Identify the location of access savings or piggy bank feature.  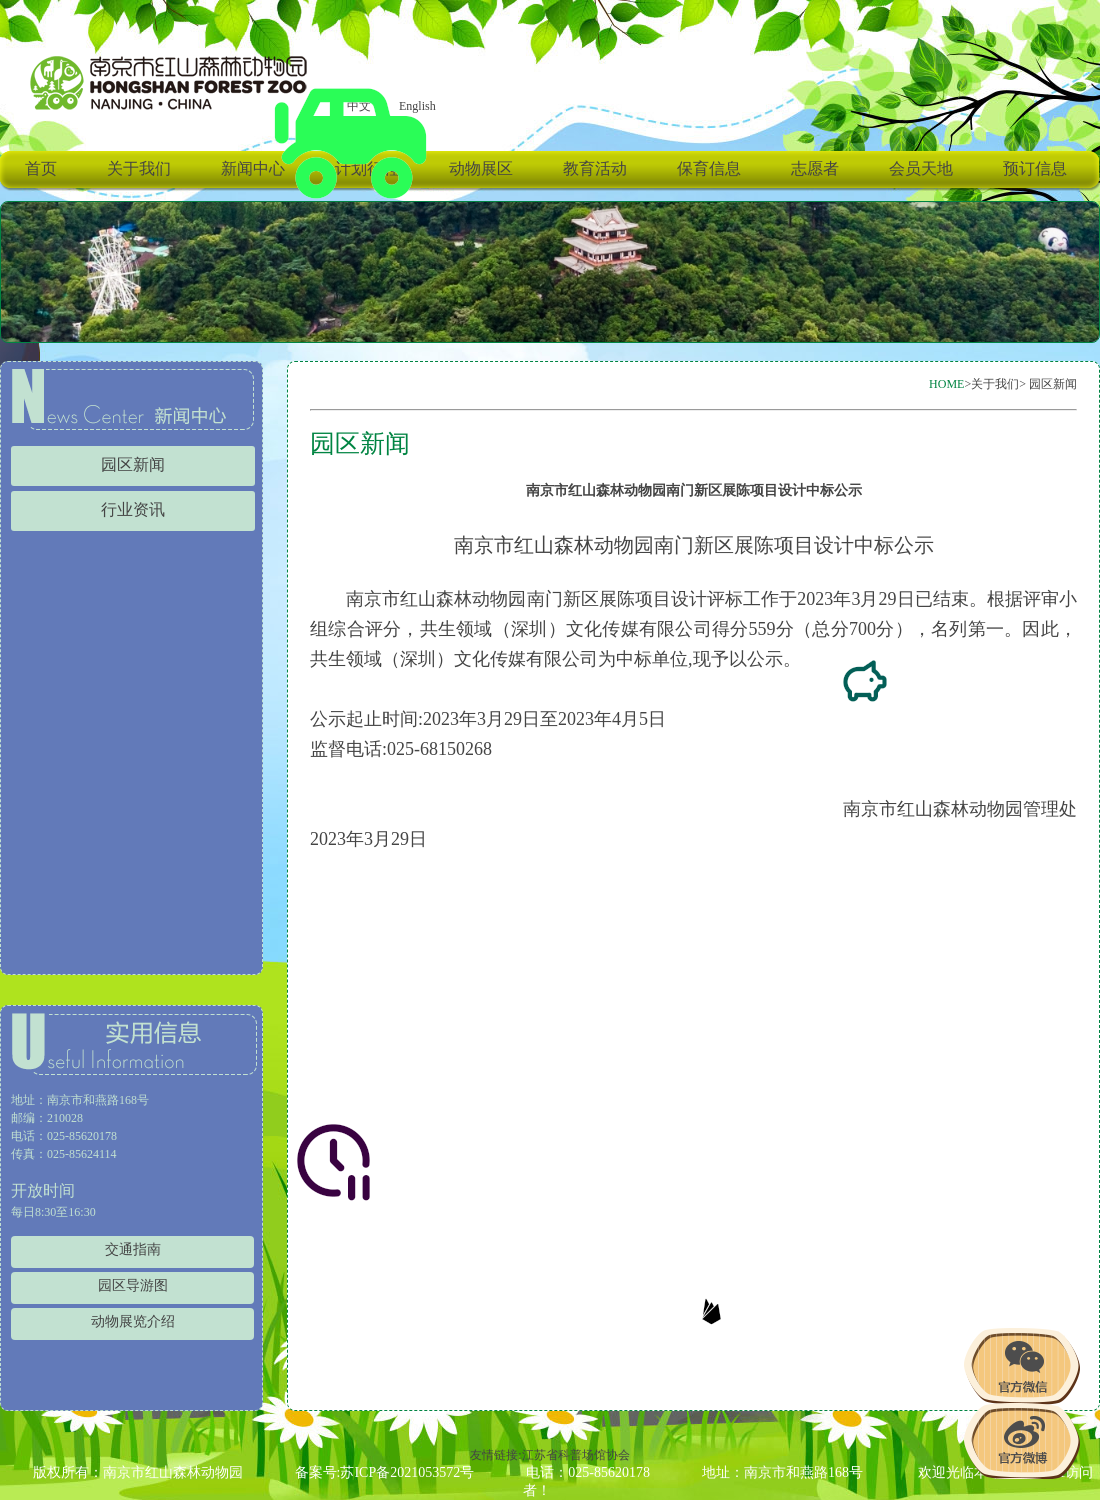
(865, 682).